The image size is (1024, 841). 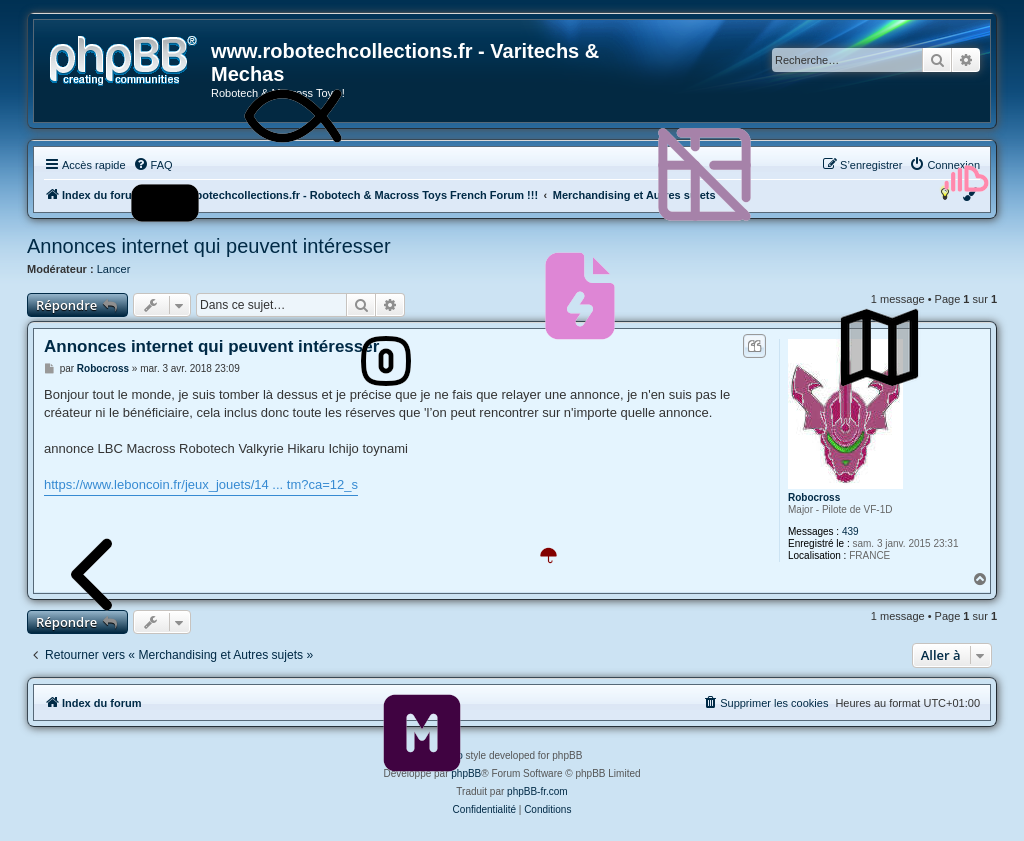 I want to click on represents the letter "o" in a menu or keyboard interface, so click(x=386, y=361).